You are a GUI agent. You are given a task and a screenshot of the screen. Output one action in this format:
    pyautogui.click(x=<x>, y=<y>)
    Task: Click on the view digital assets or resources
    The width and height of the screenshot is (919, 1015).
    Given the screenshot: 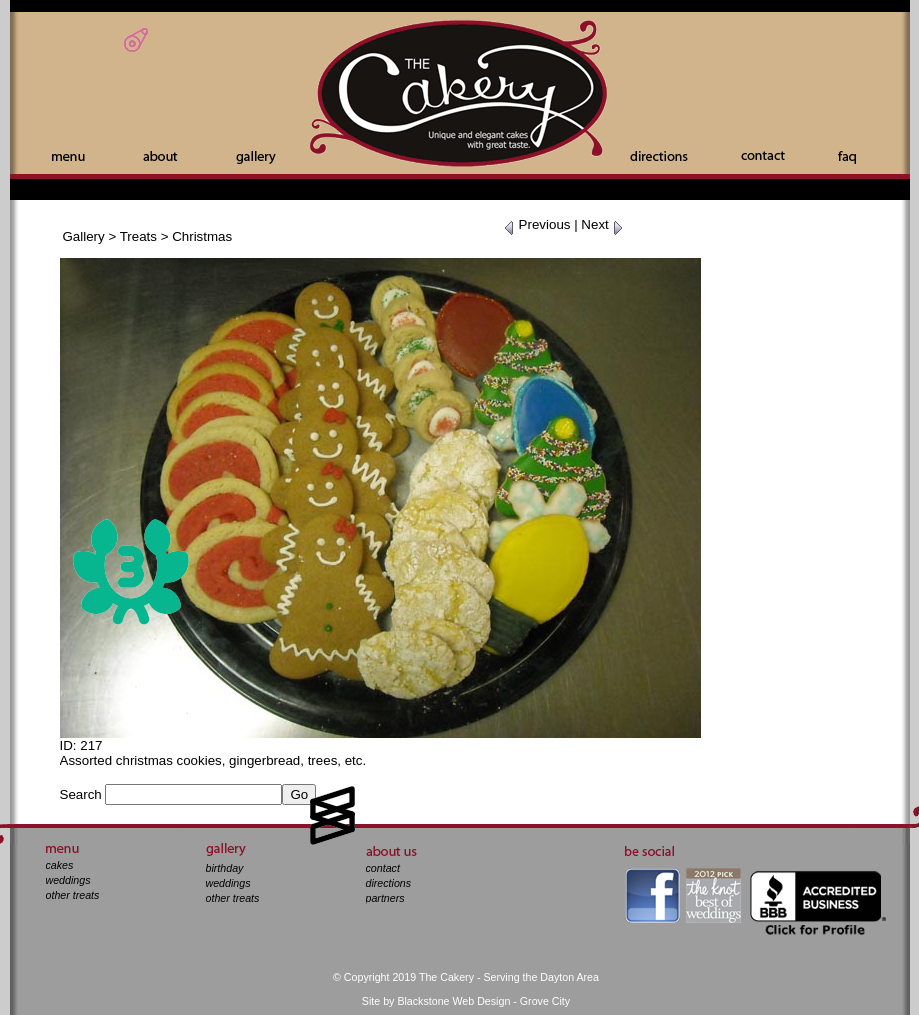 What is the action you would take?
    pyautogui.click(x=136, y=40)
    